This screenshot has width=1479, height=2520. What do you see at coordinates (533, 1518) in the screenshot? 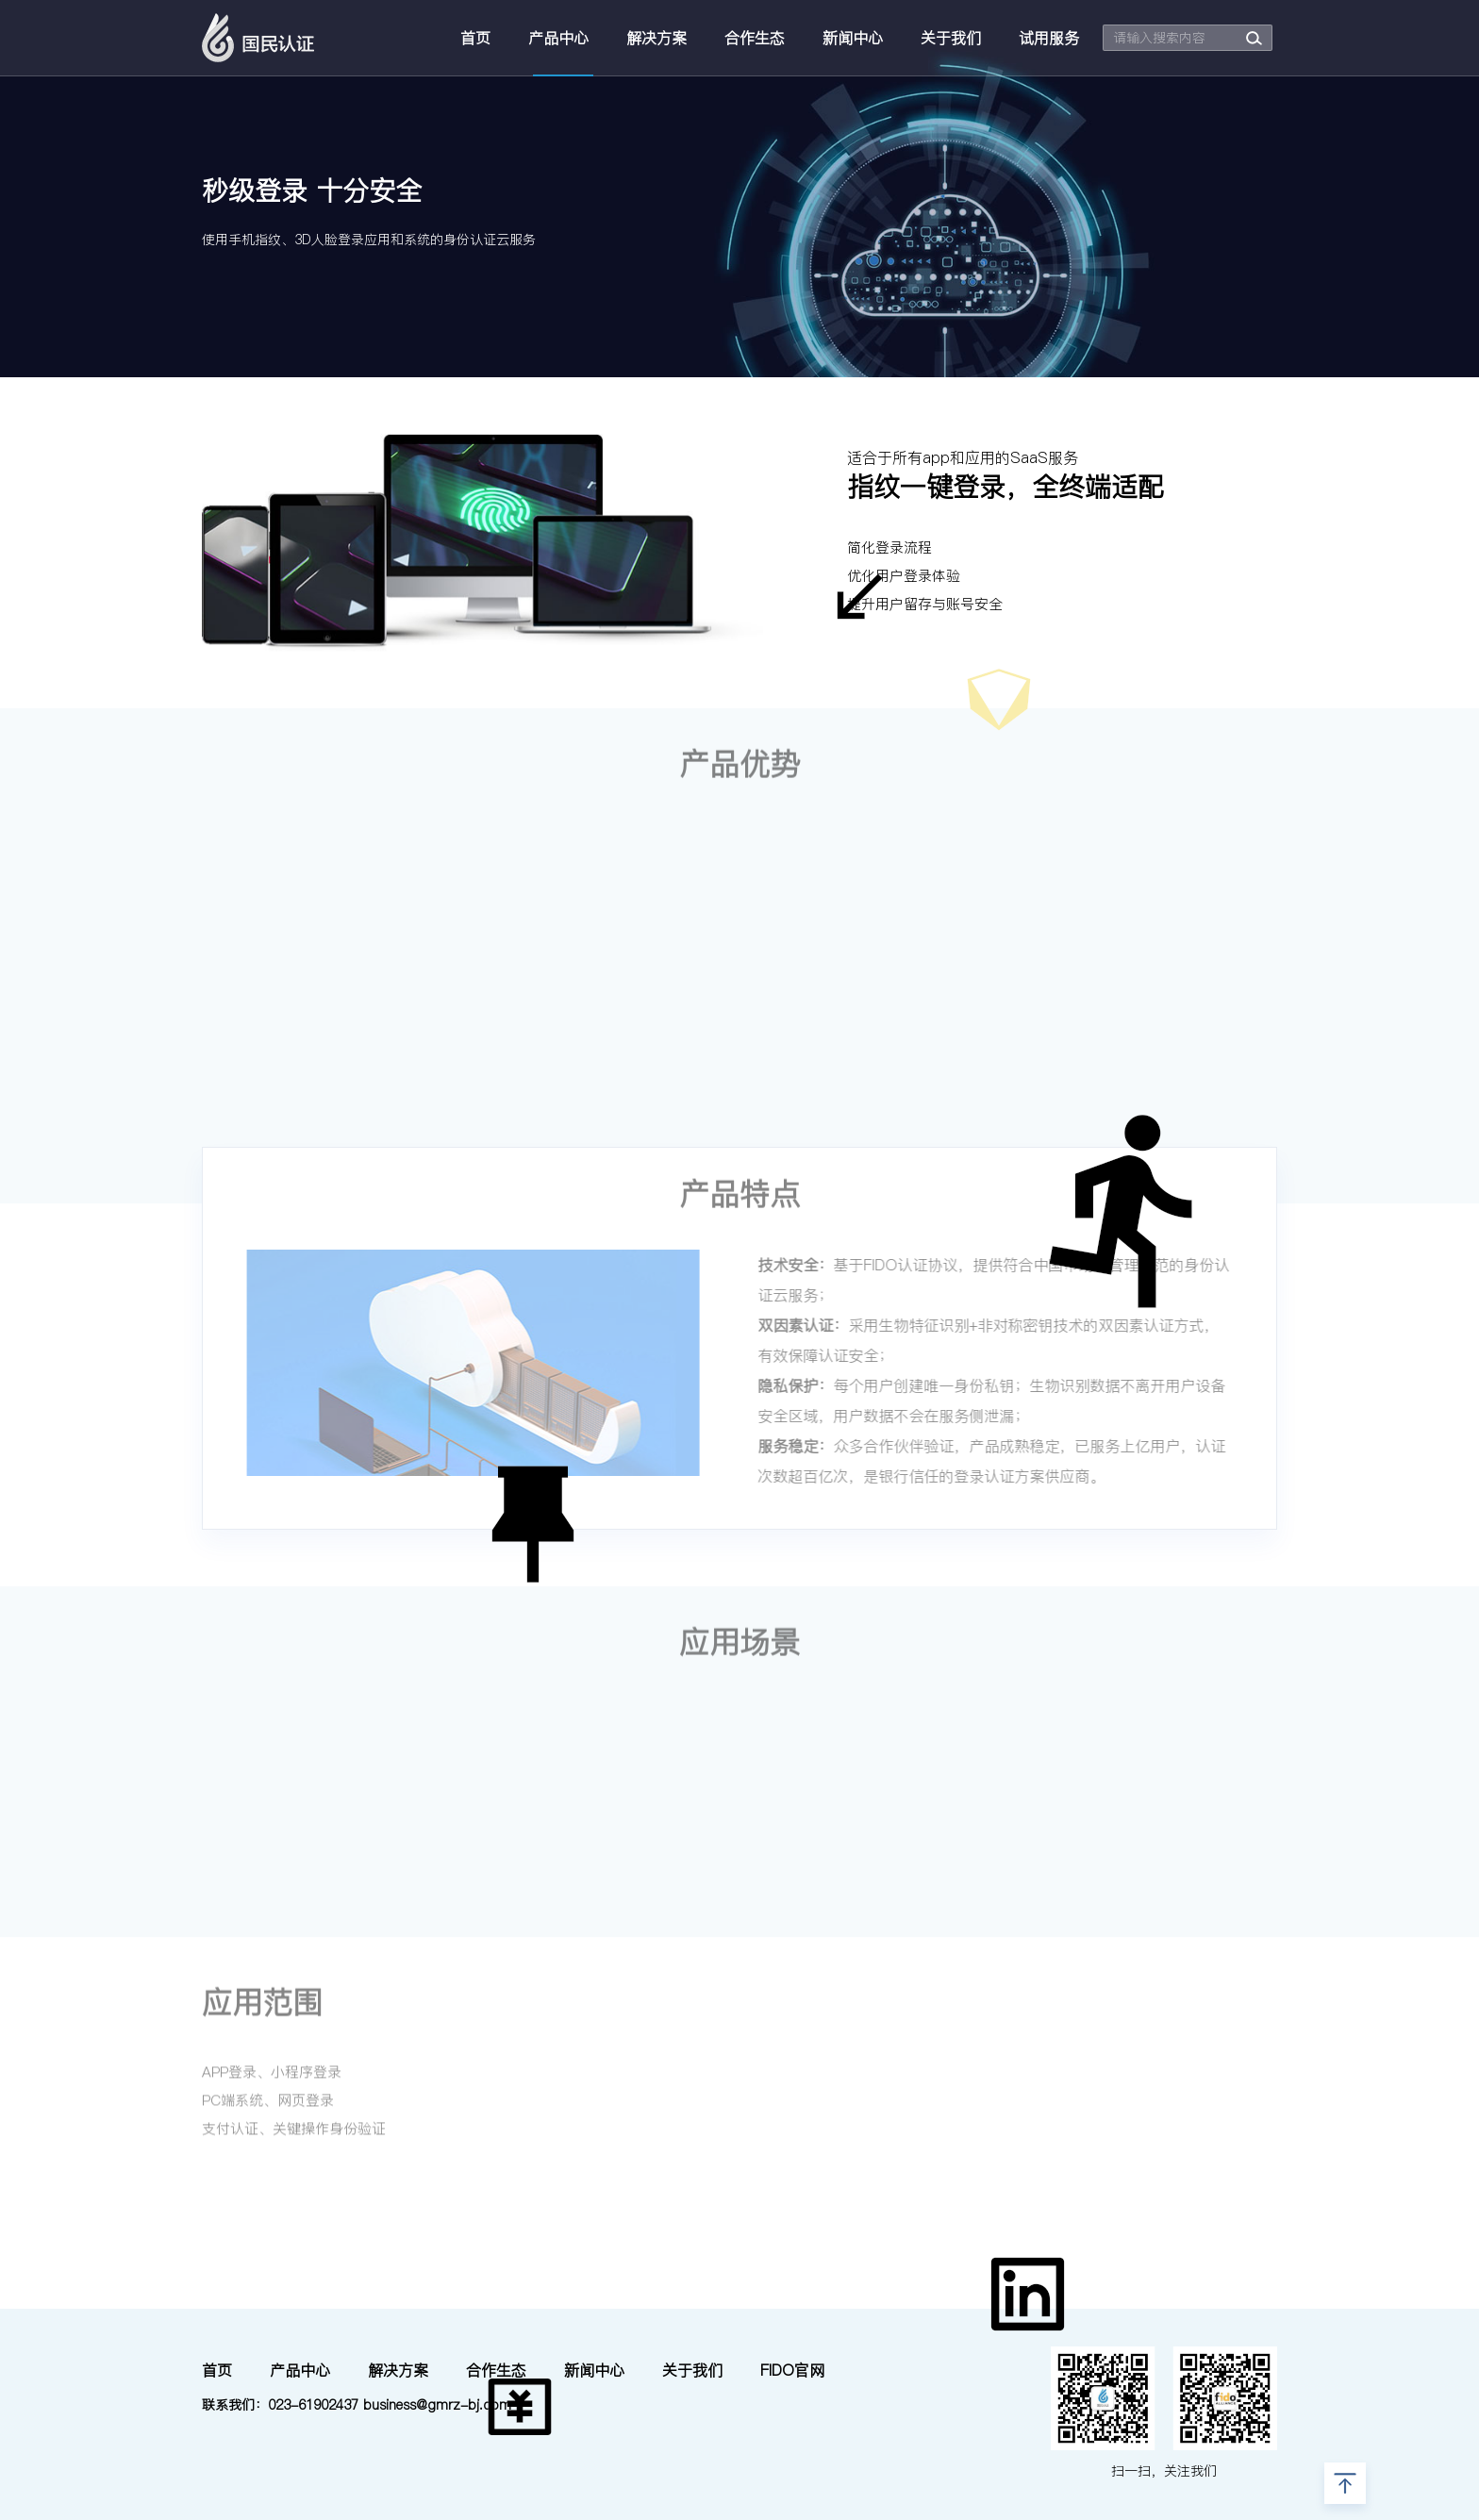
I see `pin an item to keep it visible` at bounding box center [533, 1518].